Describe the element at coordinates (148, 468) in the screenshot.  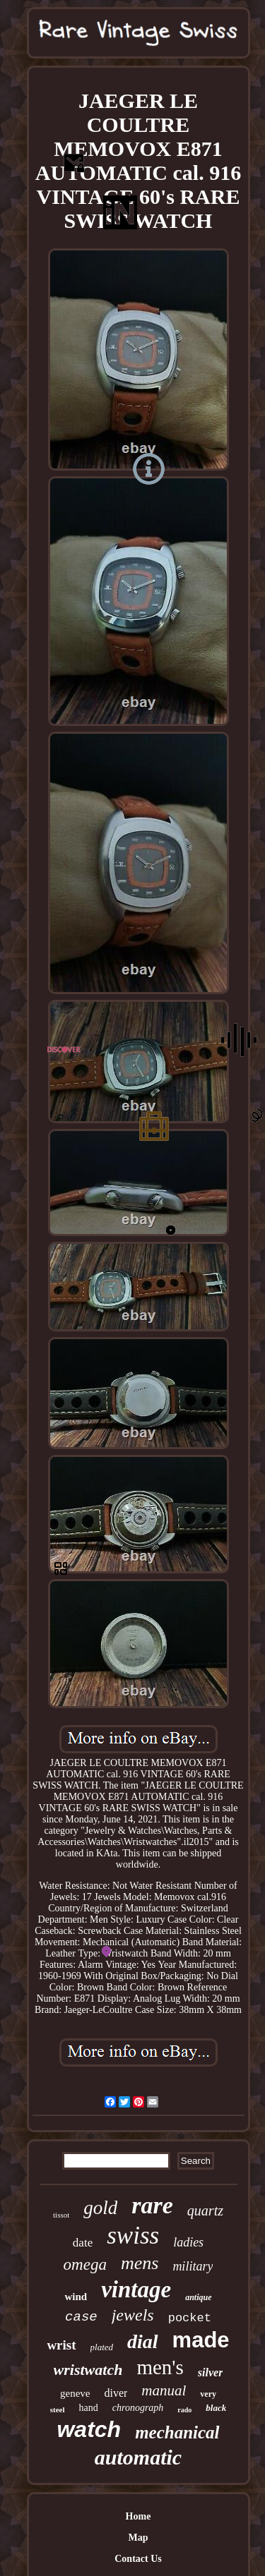
I see `view more information or details` at that location.